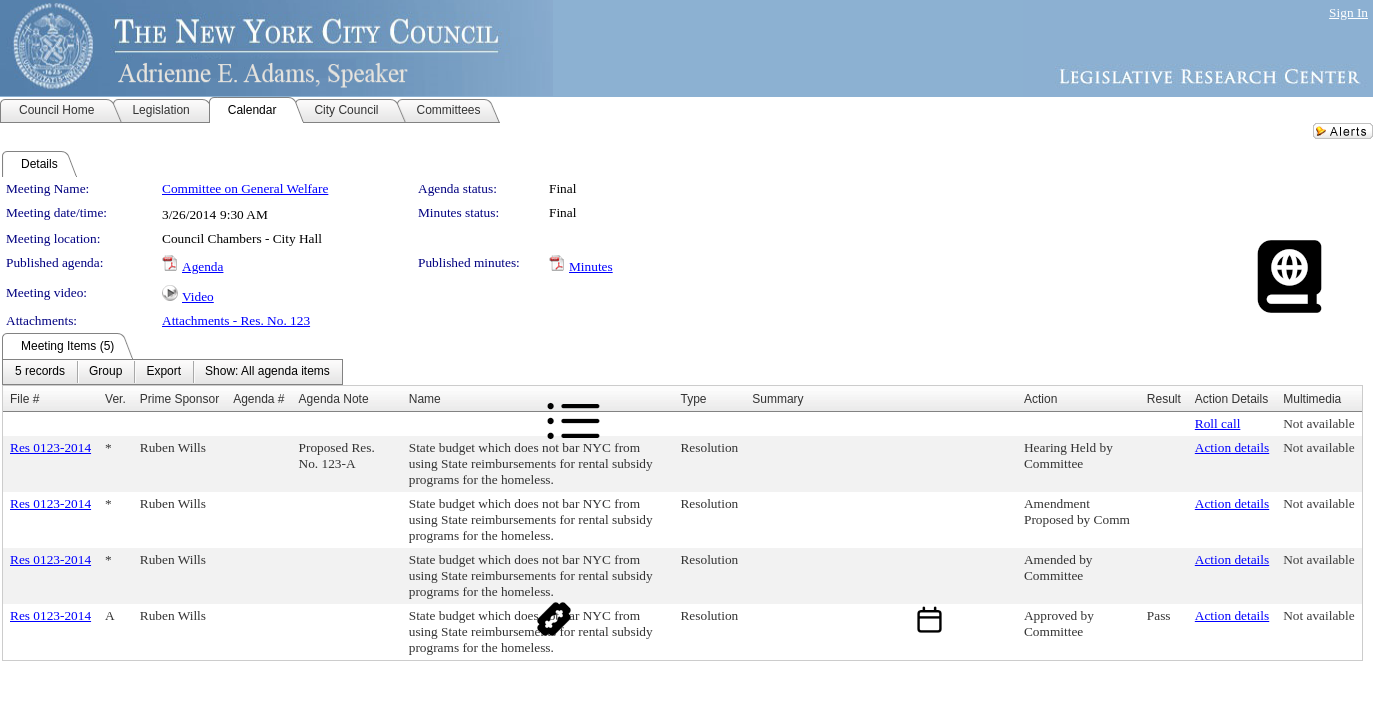 Image resolution: width=1373 pixels, height=720 pixels. I want to click on view items in a bulleted list format, so click(574, 421).